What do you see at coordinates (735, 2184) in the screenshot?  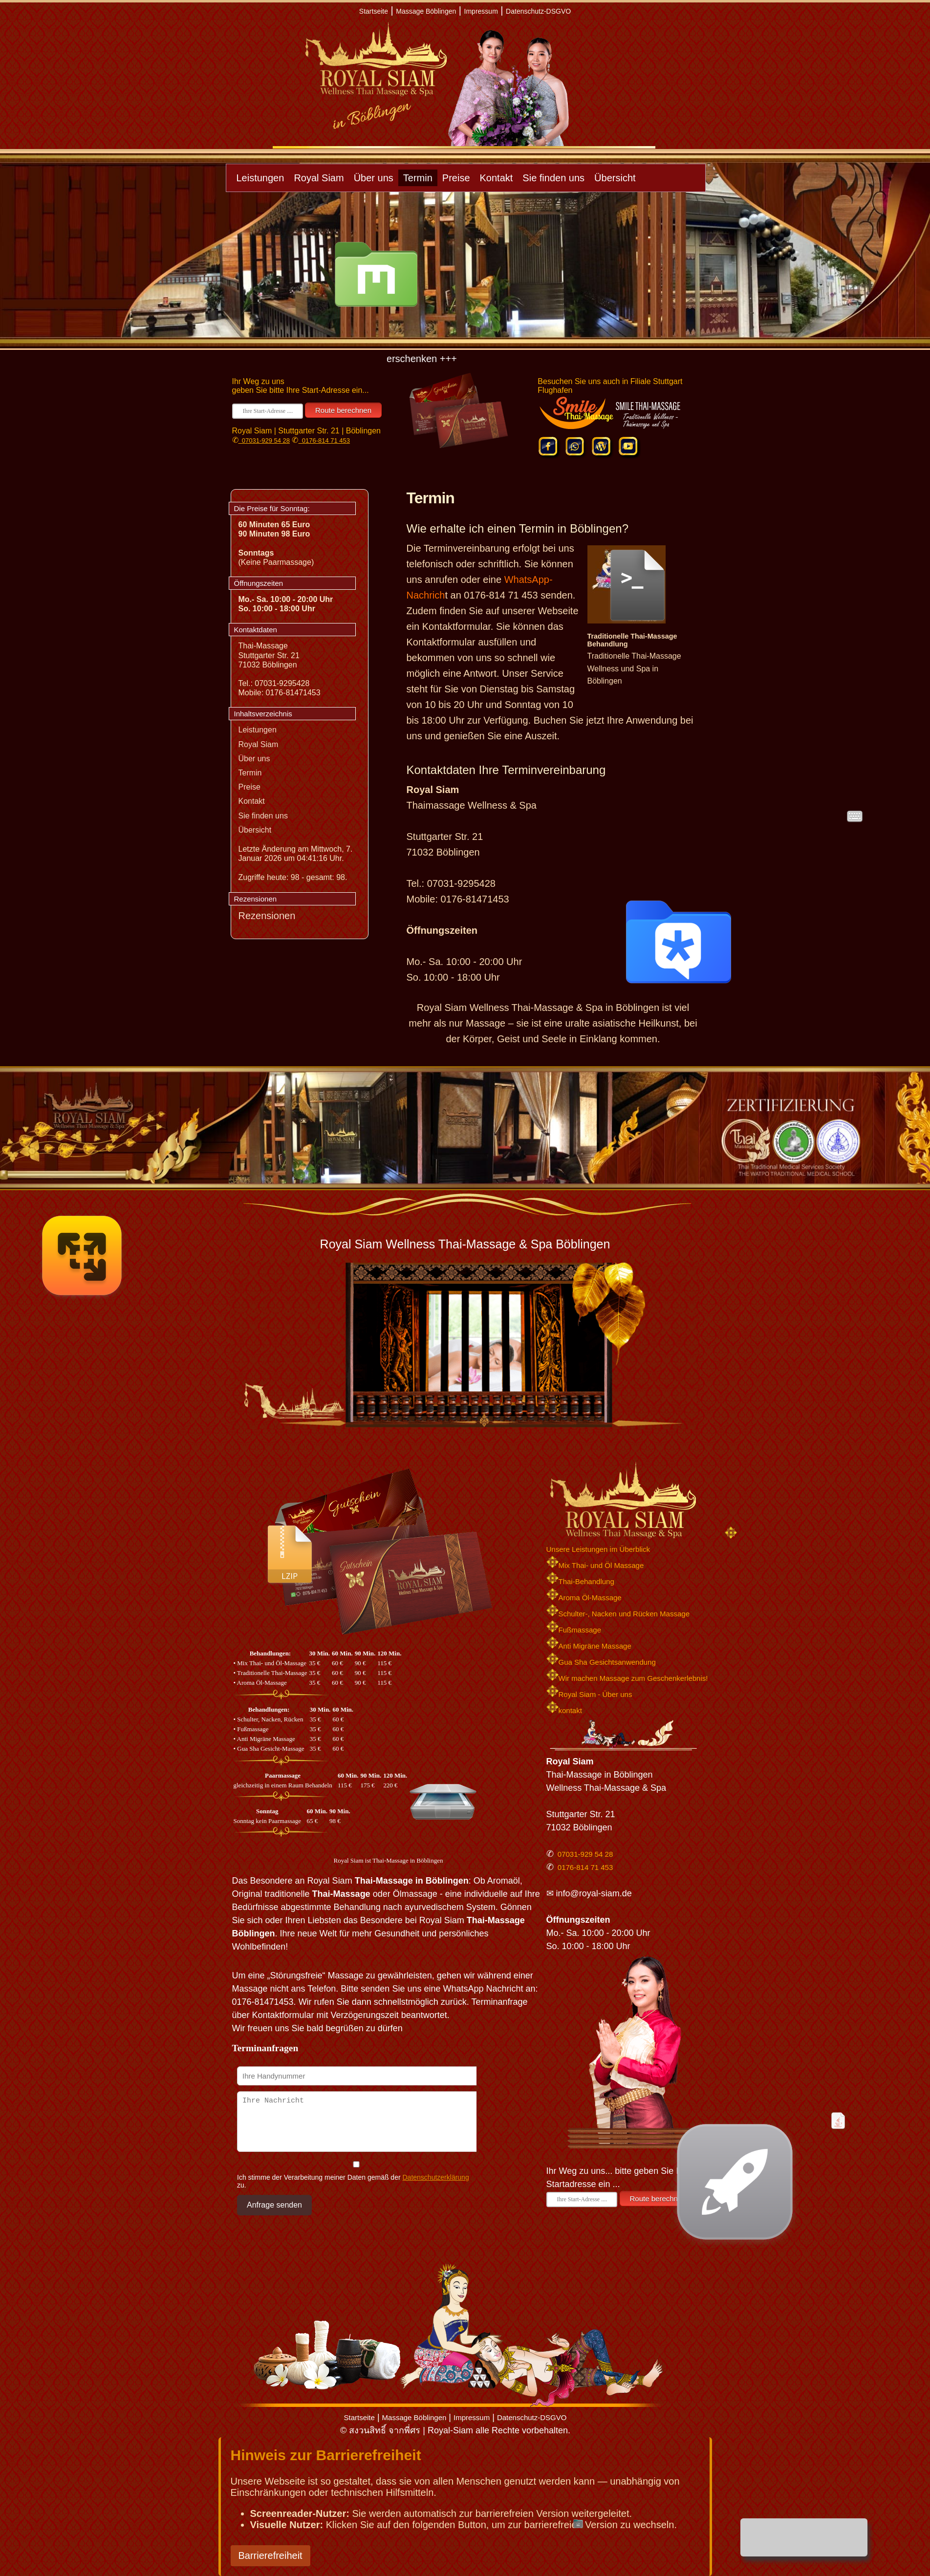 I see `access startup and login session preferences` at bounding box center [735, 2184].